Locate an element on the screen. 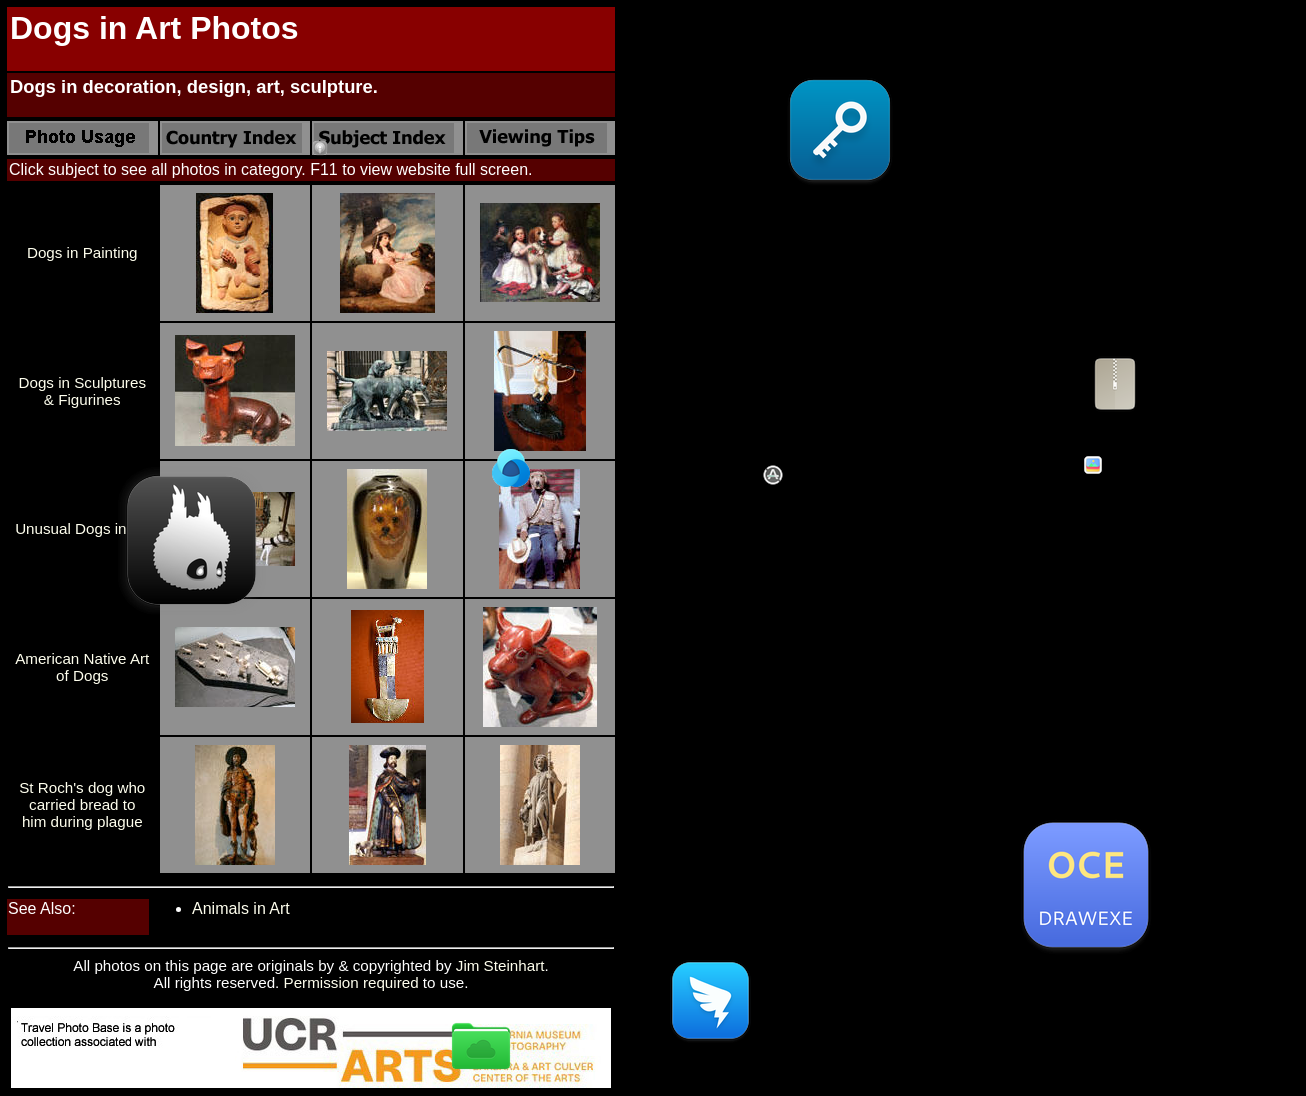 This screenshot has height=1096, width=1306. open nextcloud password manager is located at coordinates (840, 130).